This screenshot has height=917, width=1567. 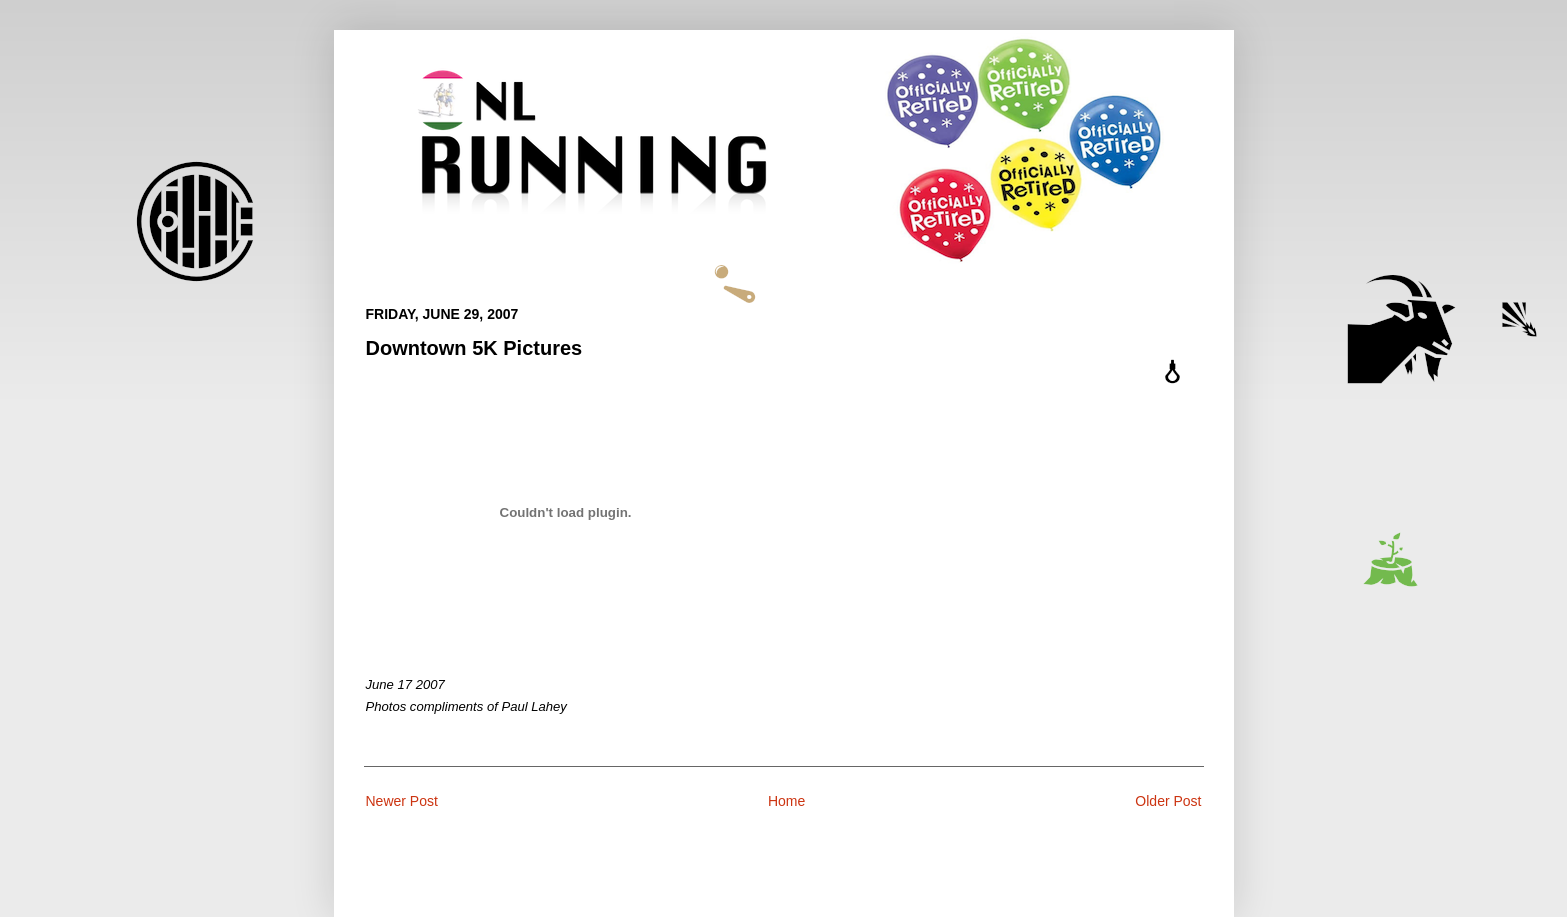 I want to click on suicide symbol, so click(x=1172, y=371).